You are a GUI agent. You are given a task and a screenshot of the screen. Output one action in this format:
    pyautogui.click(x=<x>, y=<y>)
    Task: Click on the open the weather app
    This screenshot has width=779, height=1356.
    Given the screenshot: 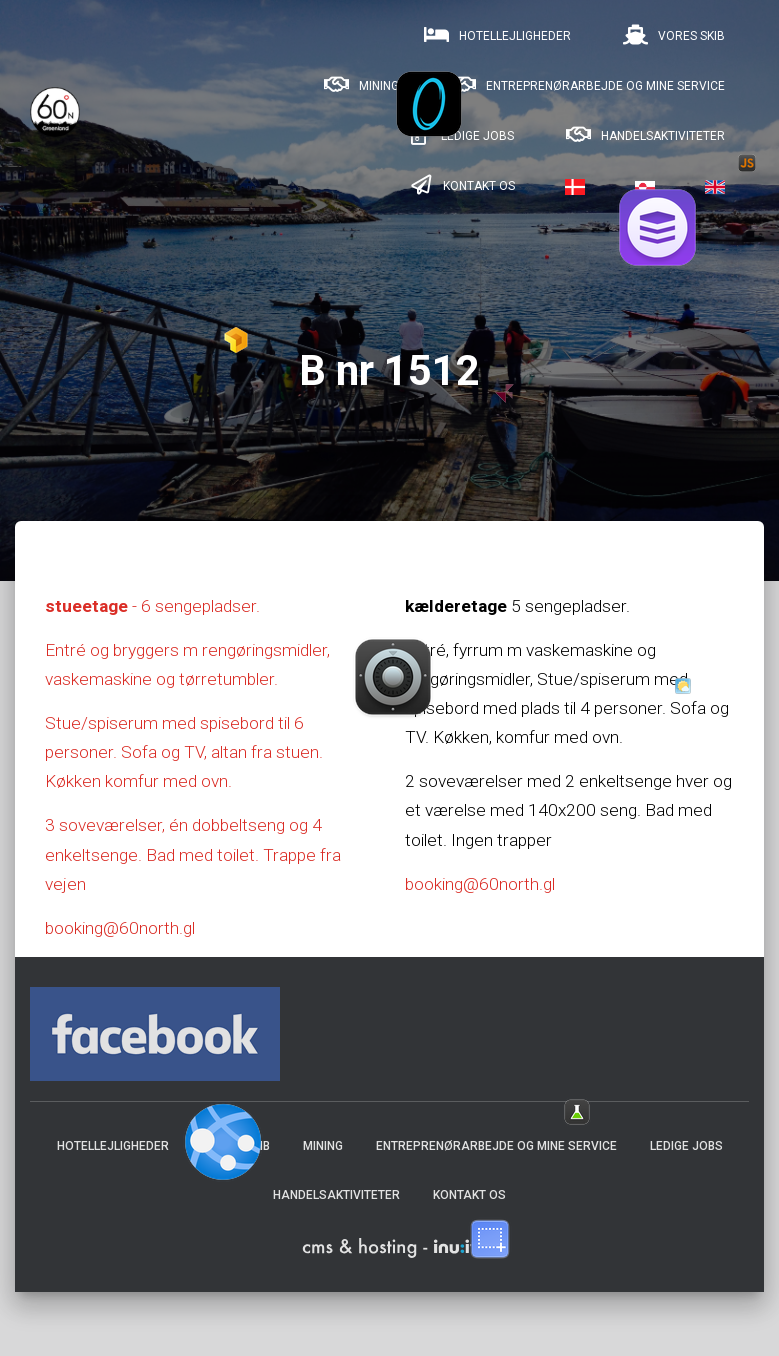 What is the action you would take?
    pyautogui.click(x=683, y=686)
    